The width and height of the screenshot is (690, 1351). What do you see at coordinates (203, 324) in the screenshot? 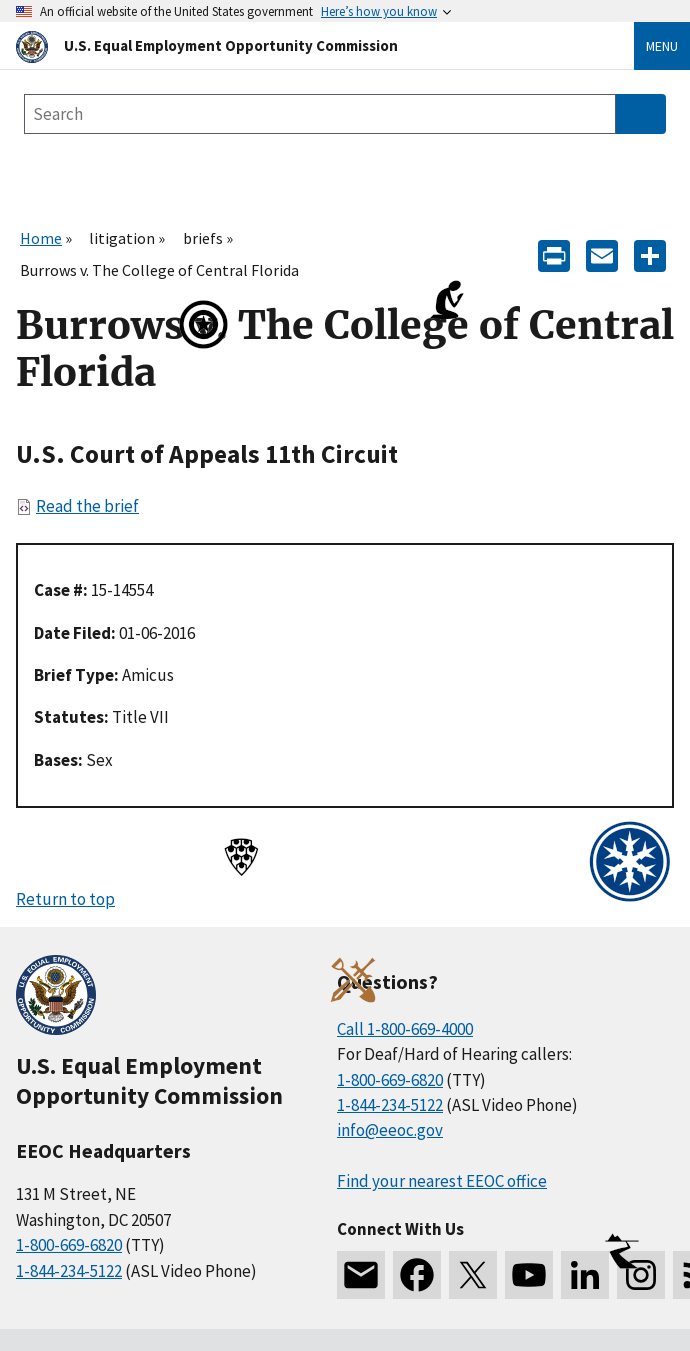
I see `represents american or patriotic-themed content` at bounding box center [203, 324].